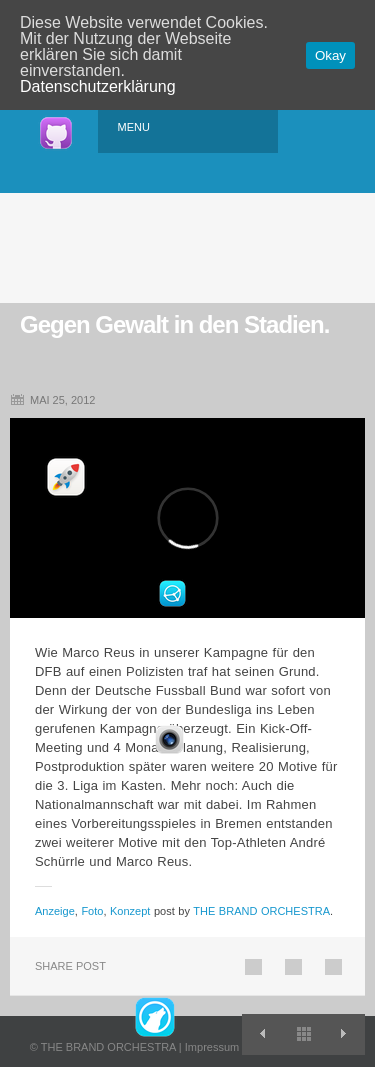  Describe the element at coordinates (155, 1017) in the screenshot. I see `open librewolf browser` at that location.